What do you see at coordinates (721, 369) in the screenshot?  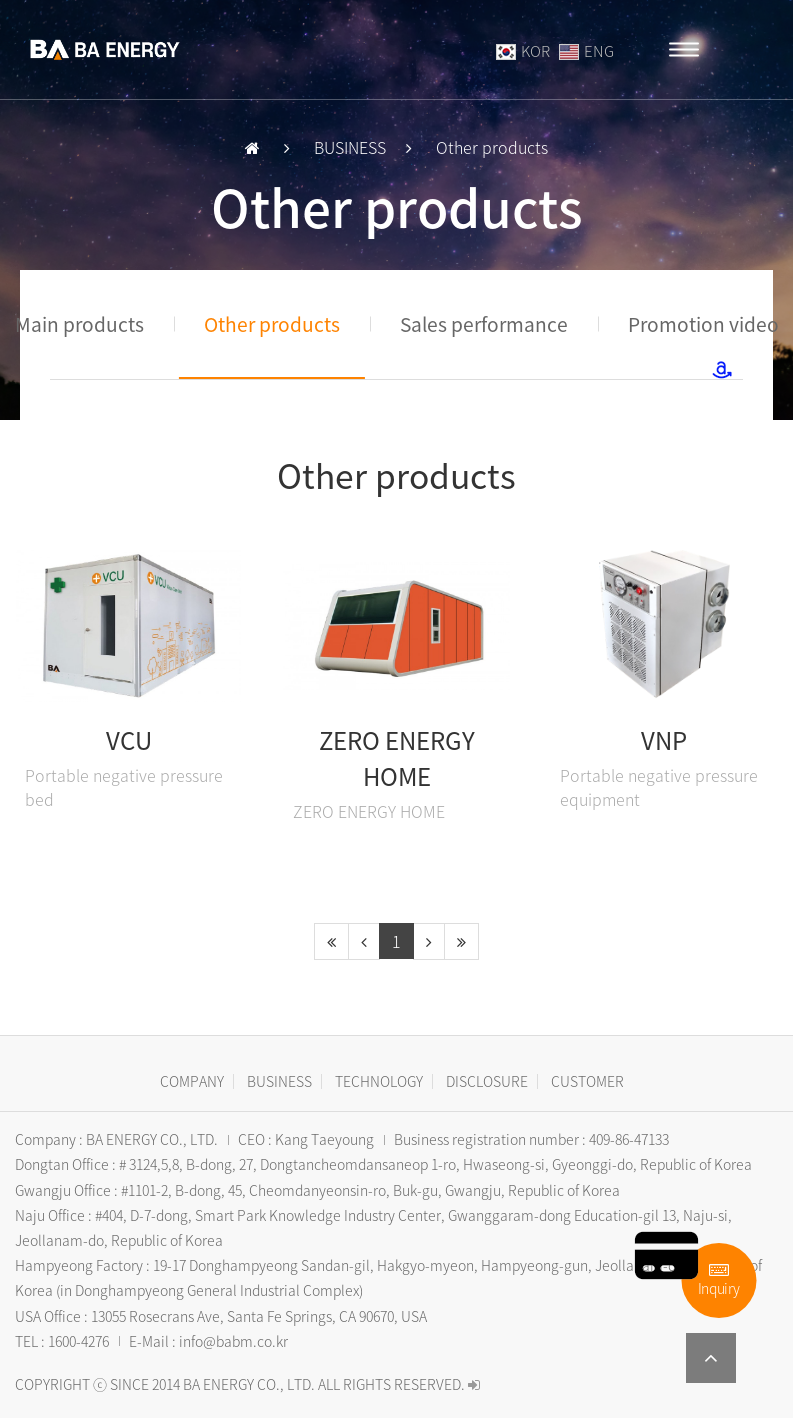 I see `open the Amazon app or website` at bounding box center [721, 369].